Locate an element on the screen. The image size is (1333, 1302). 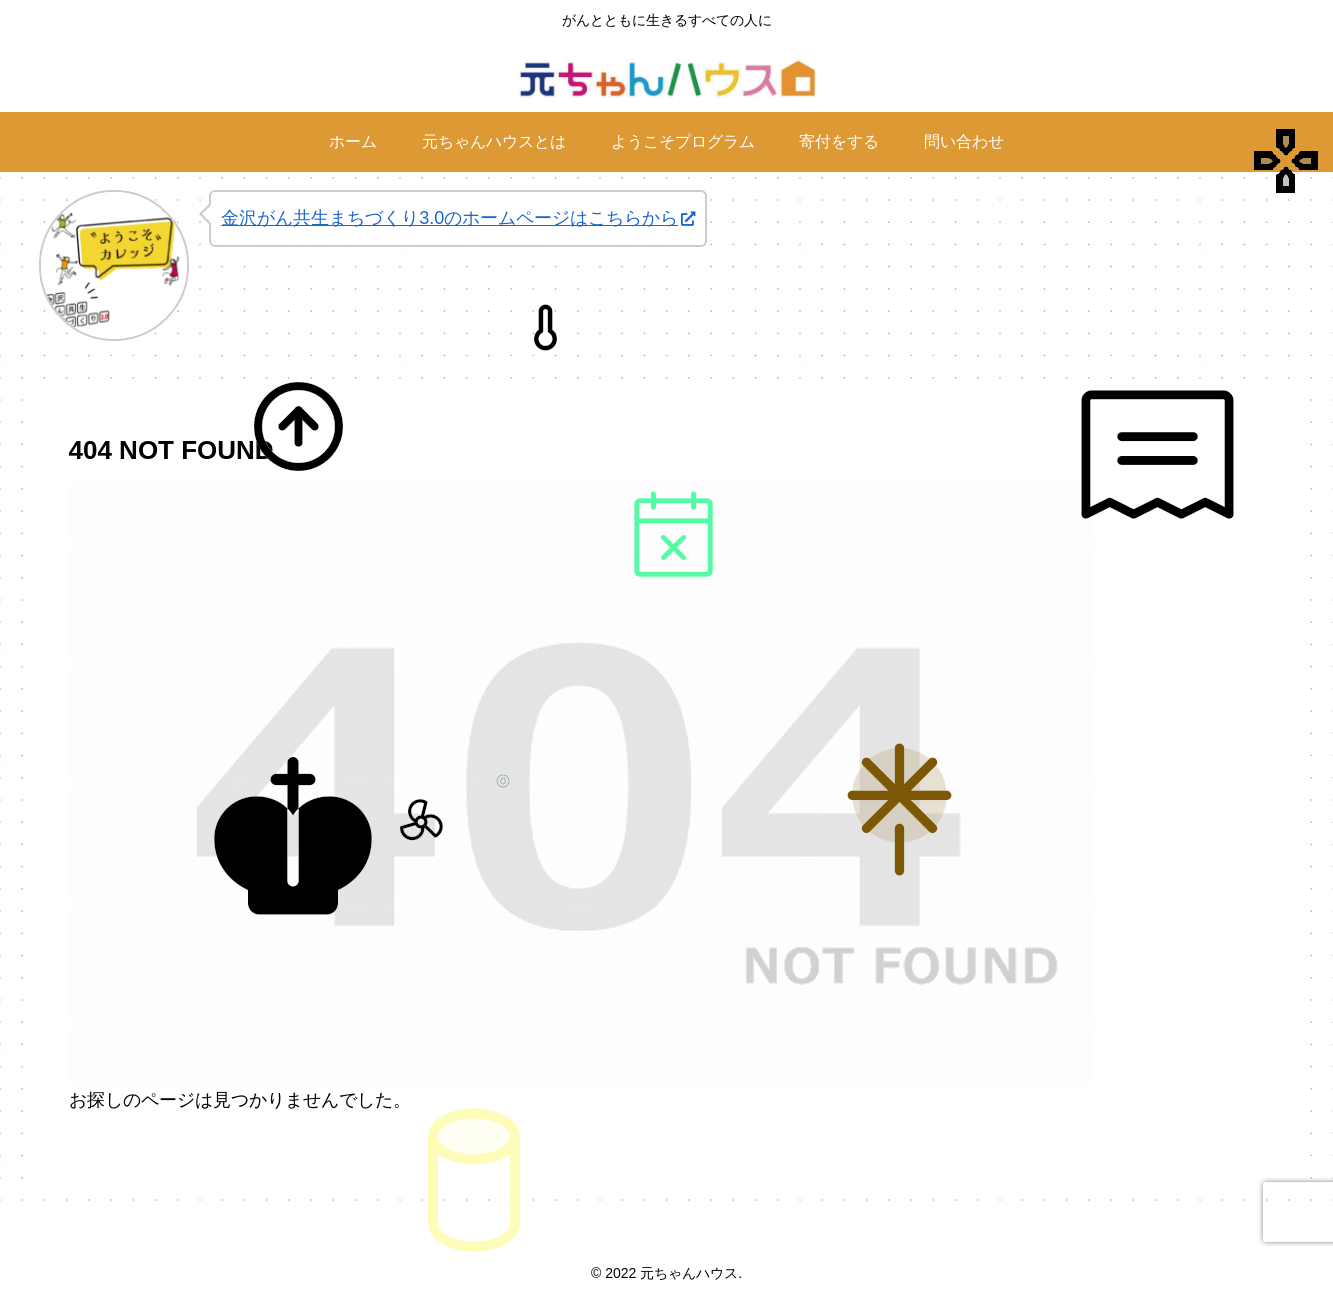
scroll to top of page is located at coordinates (298, 426).